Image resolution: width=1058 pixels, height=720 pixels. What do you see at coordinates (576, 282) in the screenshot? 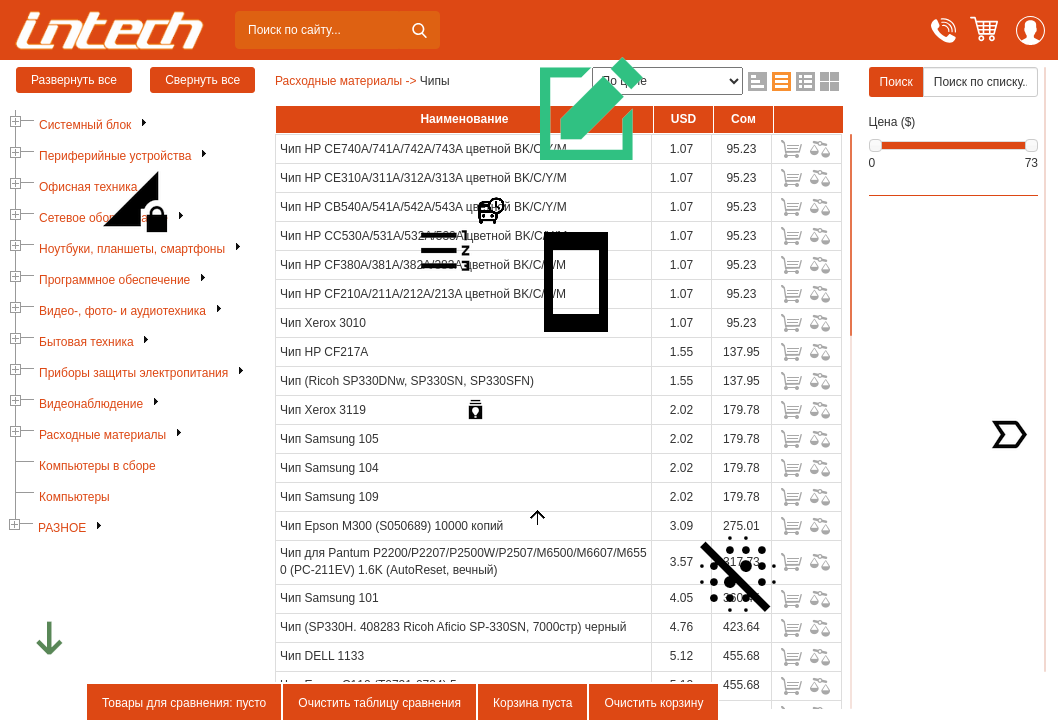
I see `set this device as primary phone` at bounding box center [576, 282].